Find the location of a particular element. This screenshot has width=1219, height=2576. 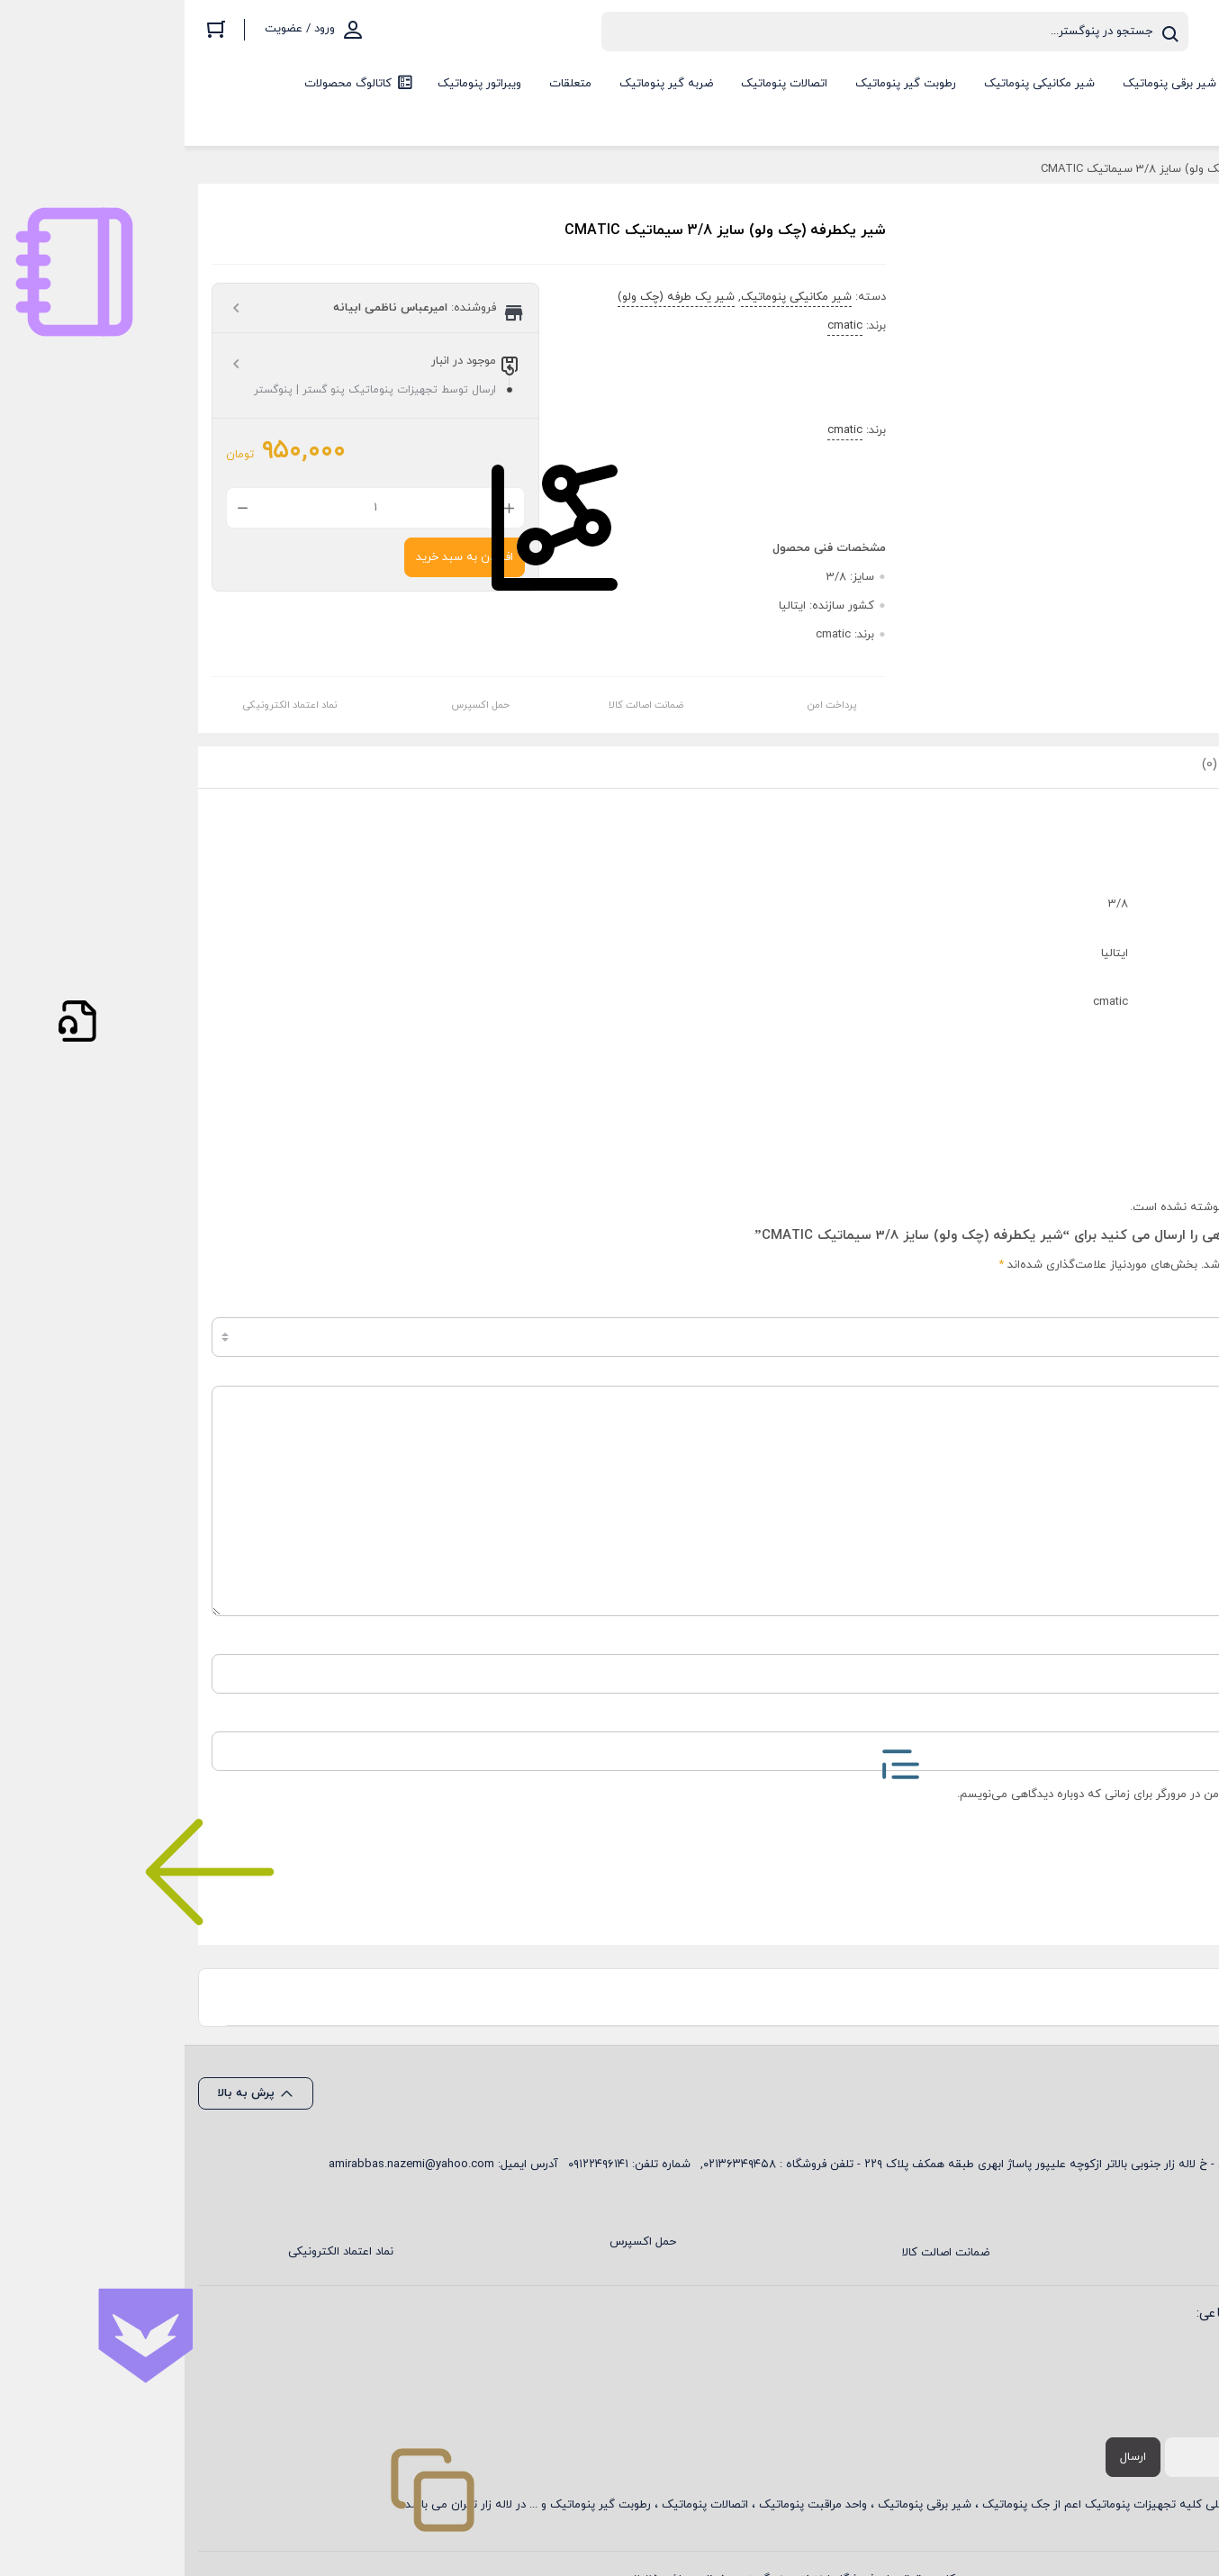

copy to clipboard is located at coordinates (432, 2490).